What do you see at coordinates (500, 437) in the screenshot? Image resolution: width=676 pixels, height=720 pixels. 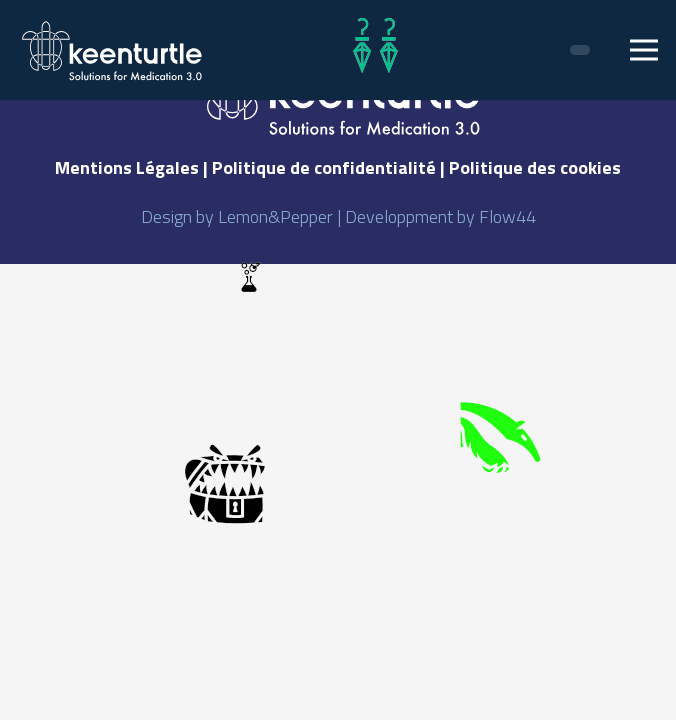 I see `anteater character or avatar icon` at bounding box center [500, 437].